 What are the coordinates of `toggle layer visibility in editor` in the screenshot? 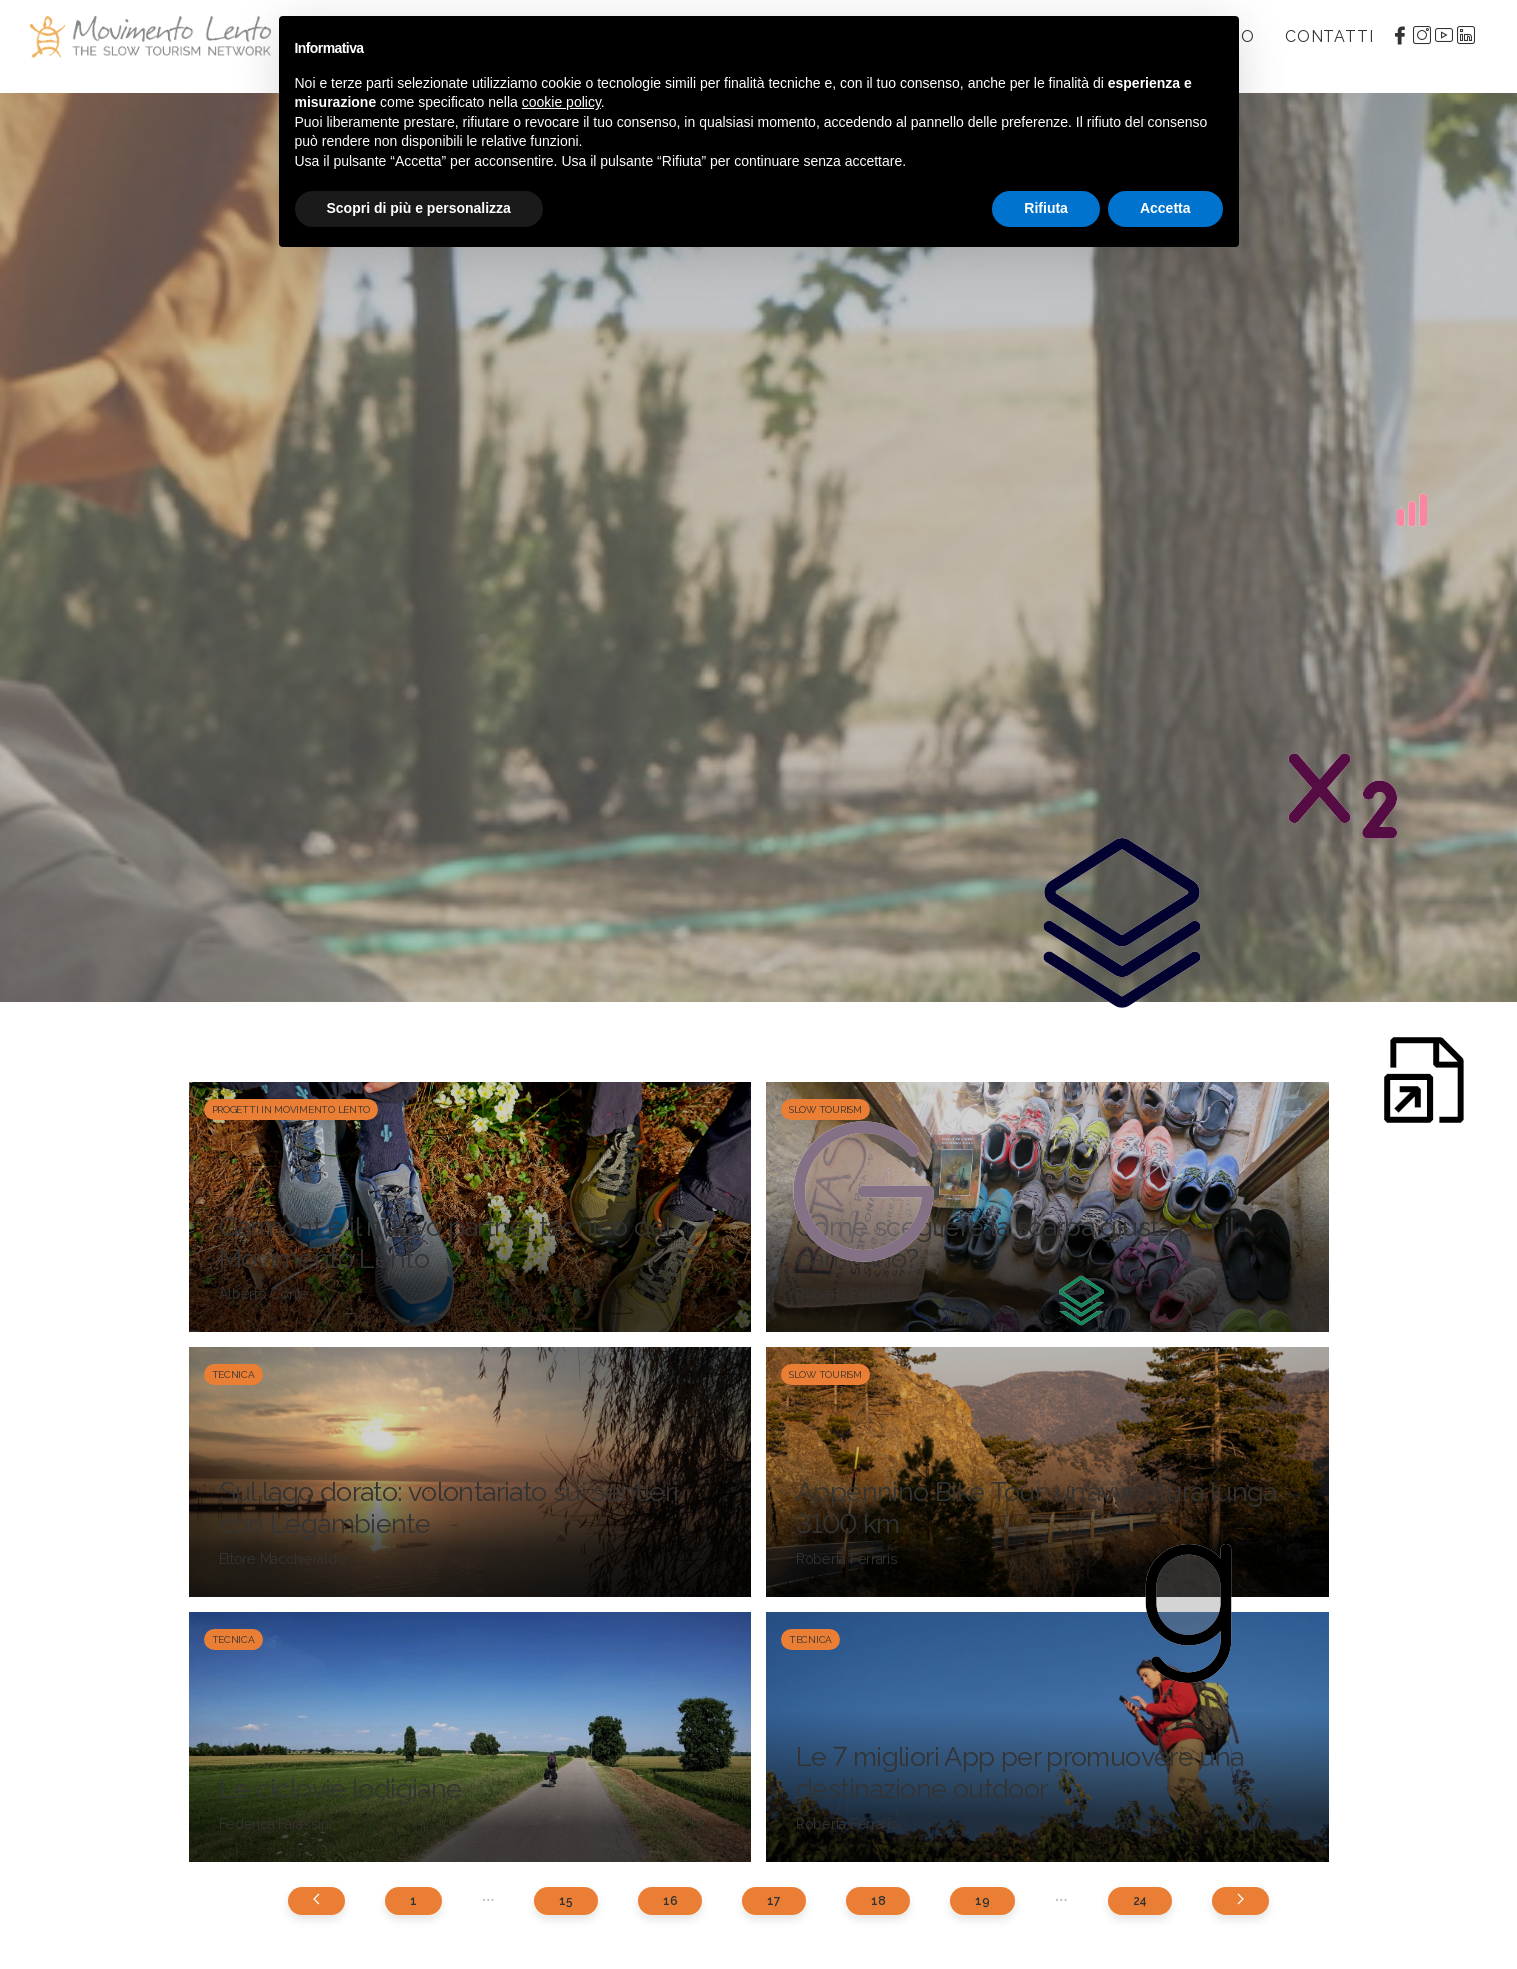 It's located at (1081, 1300).